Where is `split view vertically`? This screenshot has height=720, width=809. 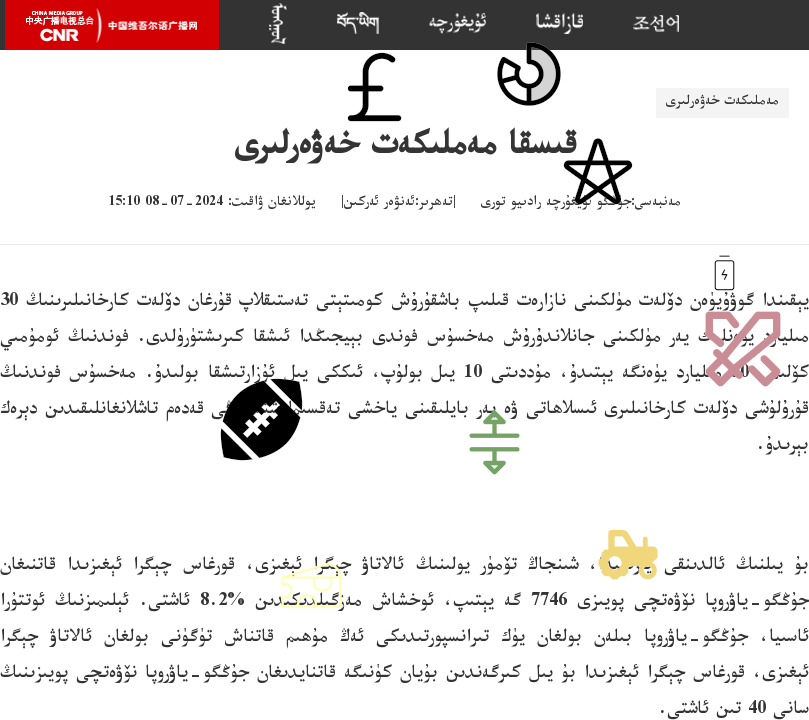 split view vertically is located at coordinates (494, 442).